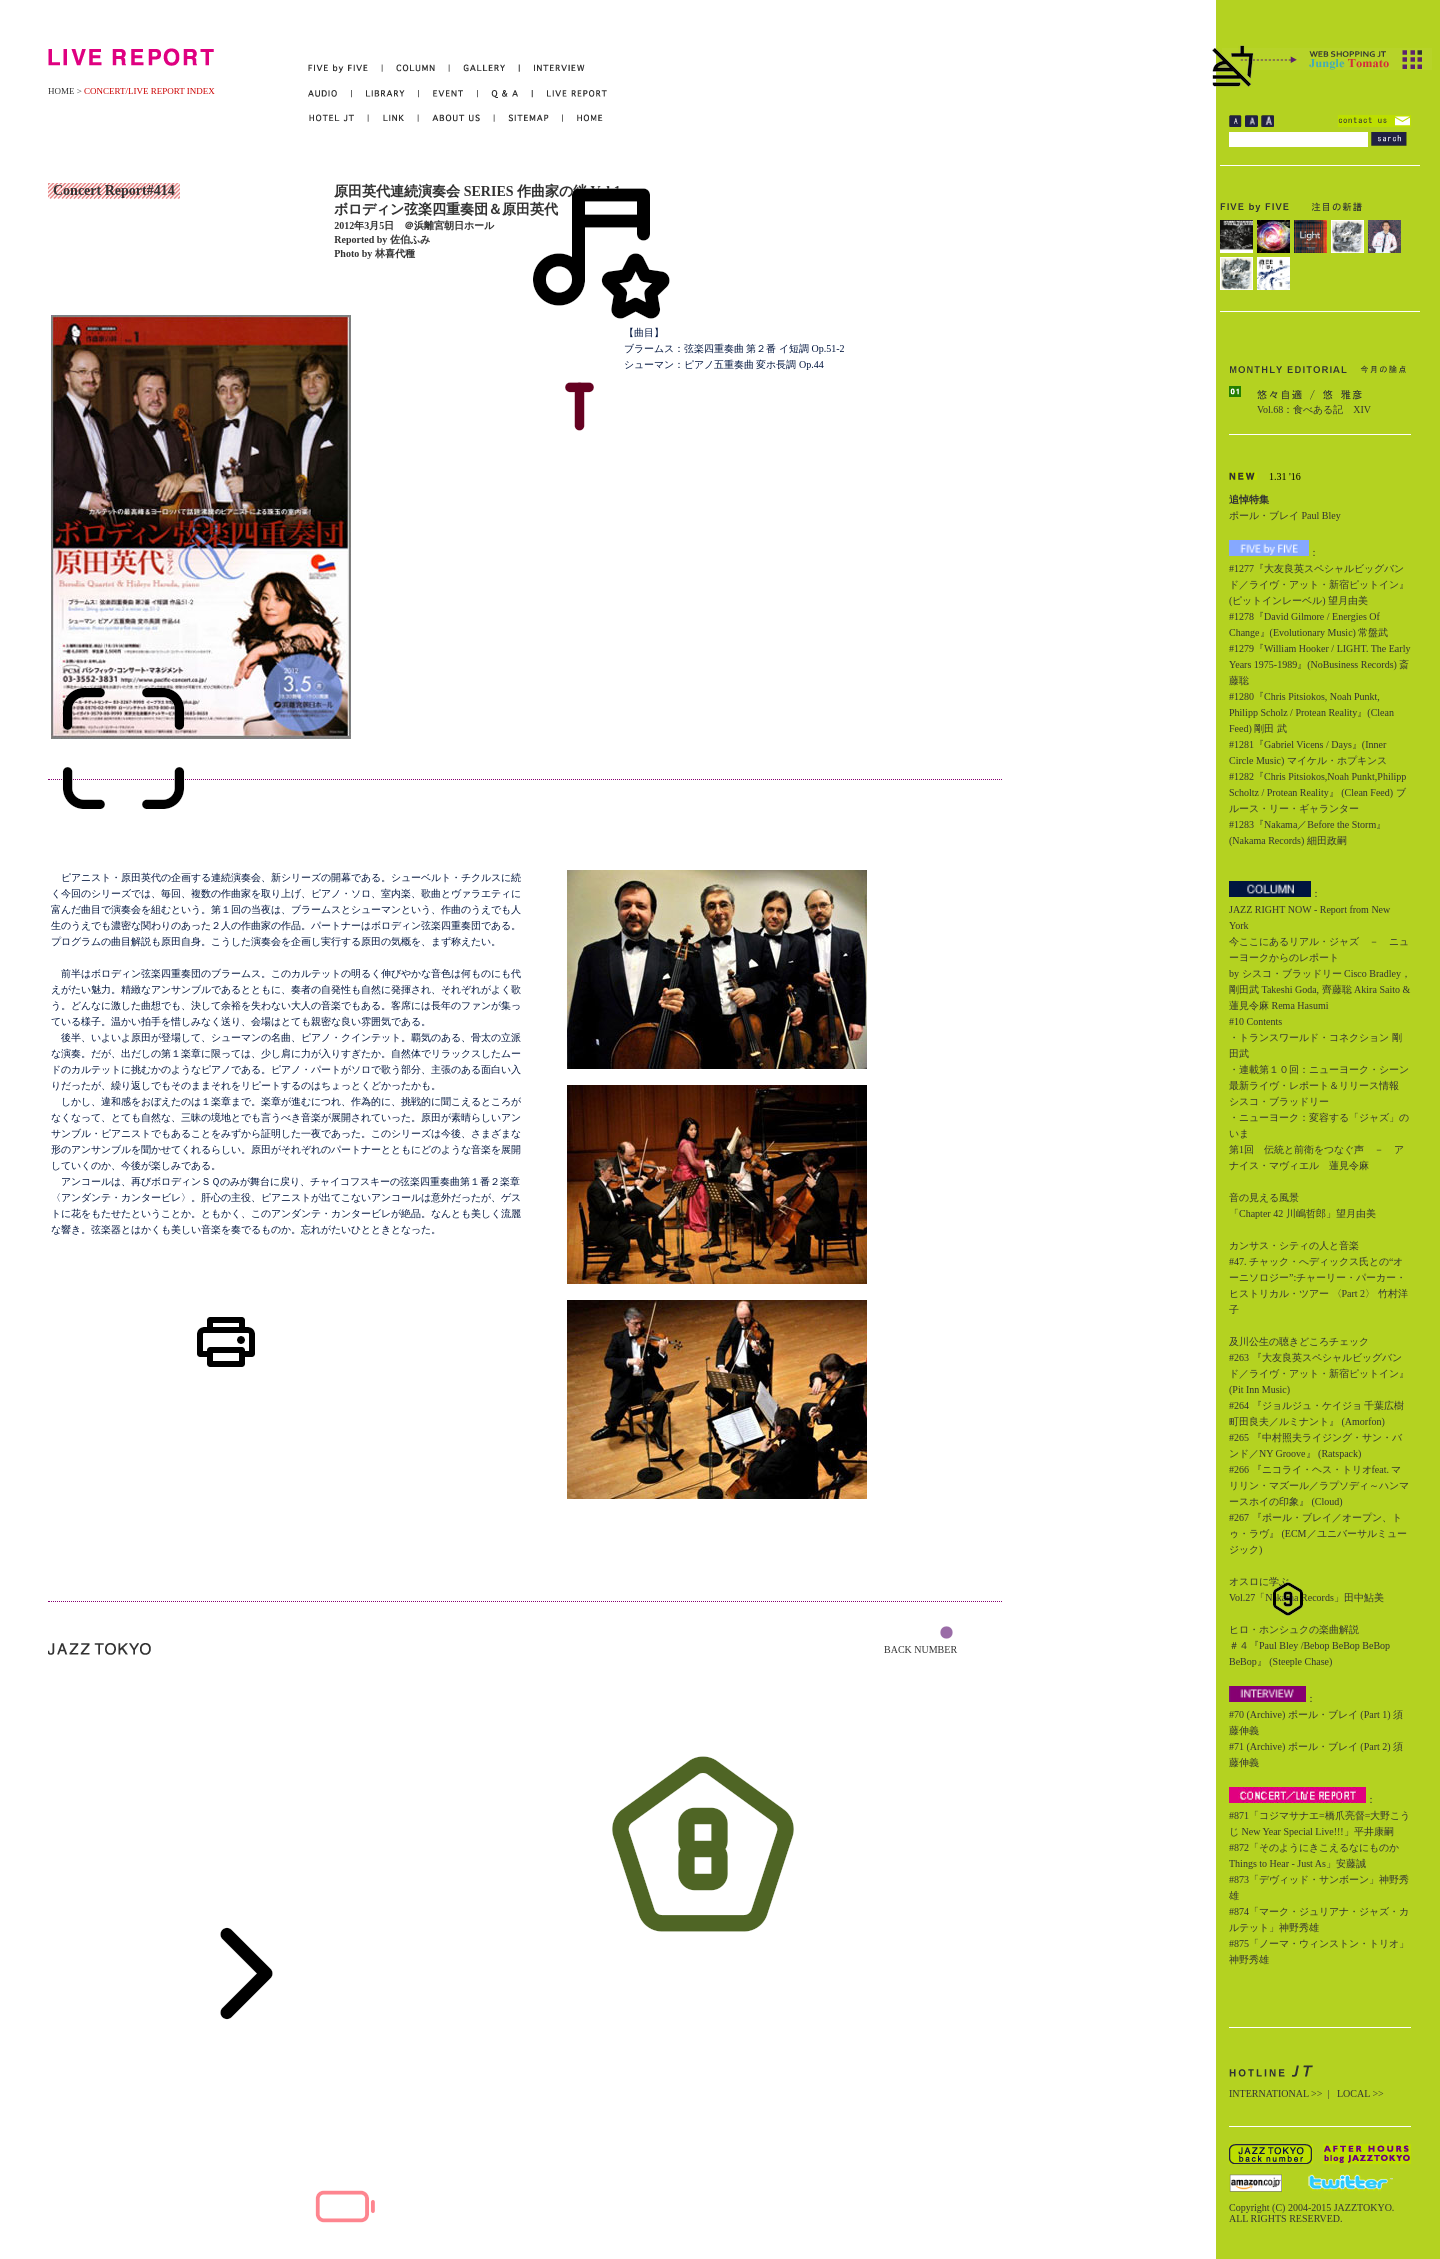 The width and height of the screenshot is (1440, 2259). I want to click on indicates step 9 in a multi-step process, so click(1288, 1599).